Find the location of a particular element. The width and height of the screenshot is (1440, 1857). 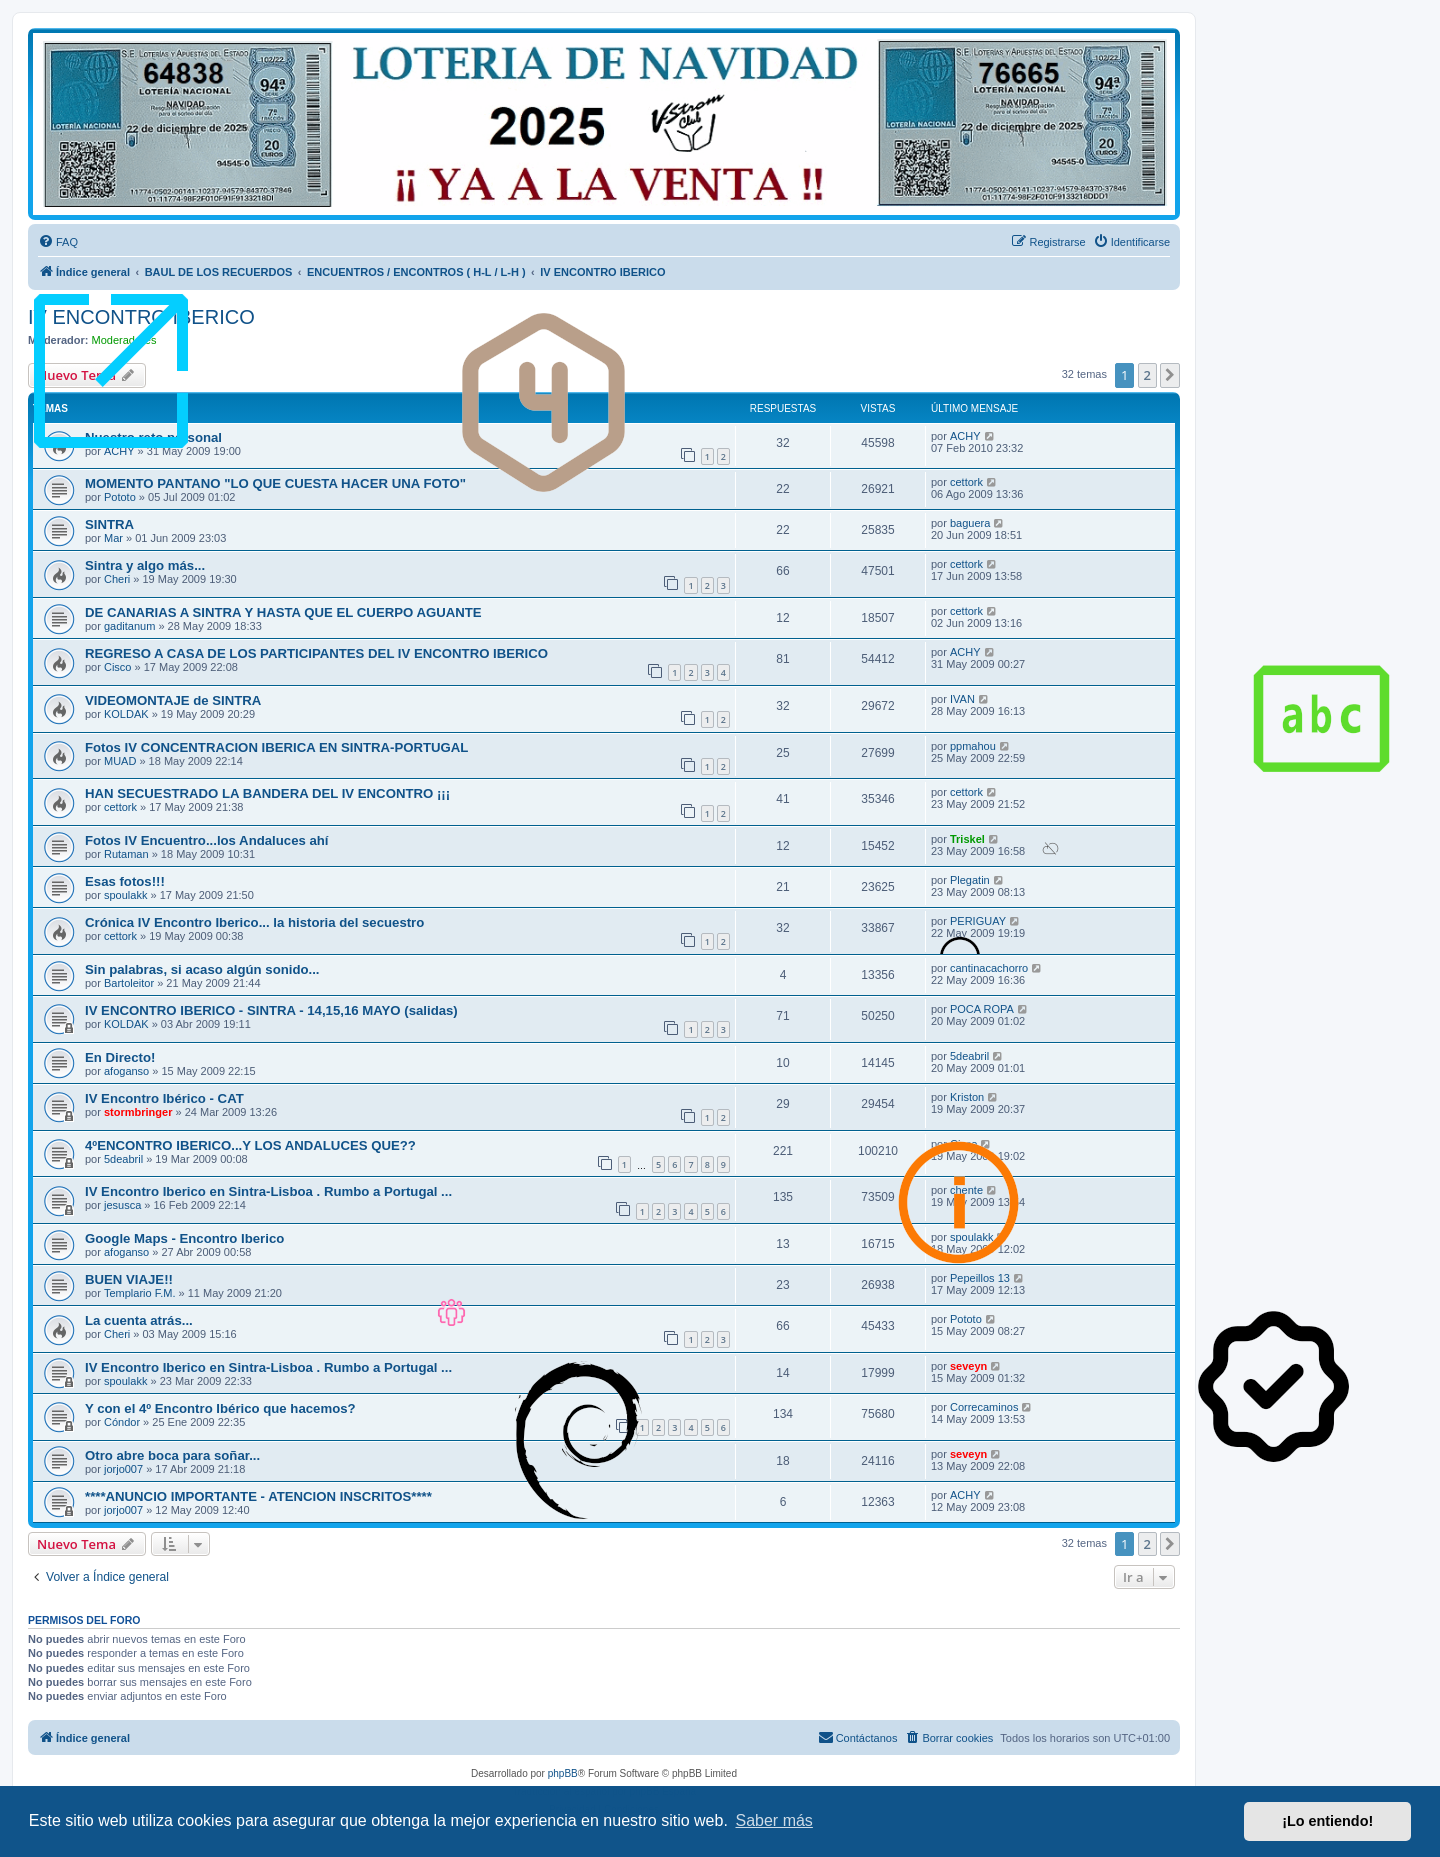

open a debian linux terminal session is located at coordinates (594, 1440).